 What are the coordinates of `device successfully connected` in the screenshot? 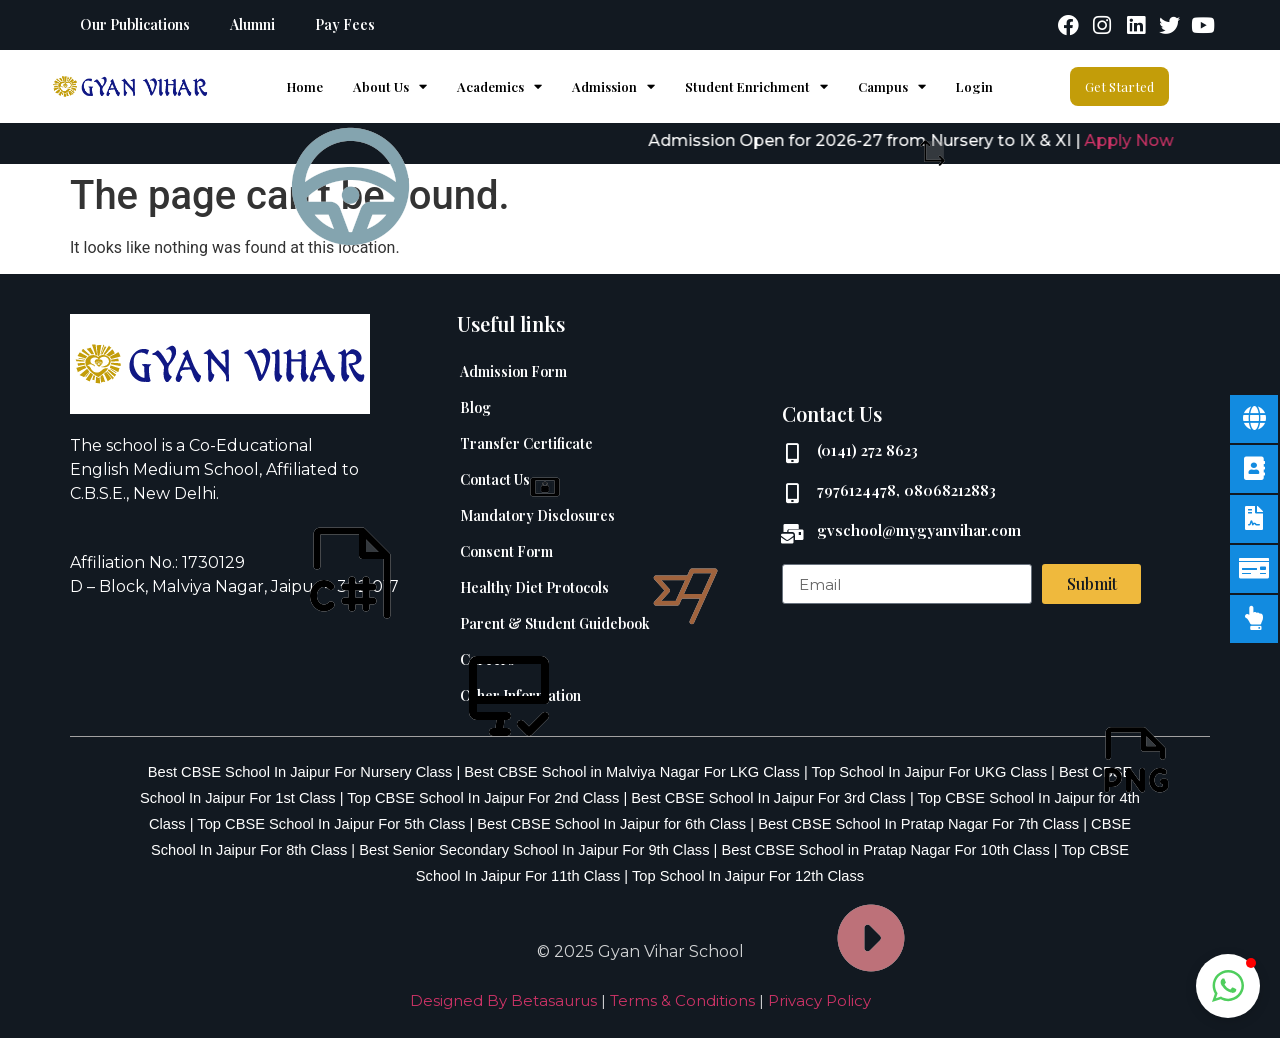 It's located at (509, 696).